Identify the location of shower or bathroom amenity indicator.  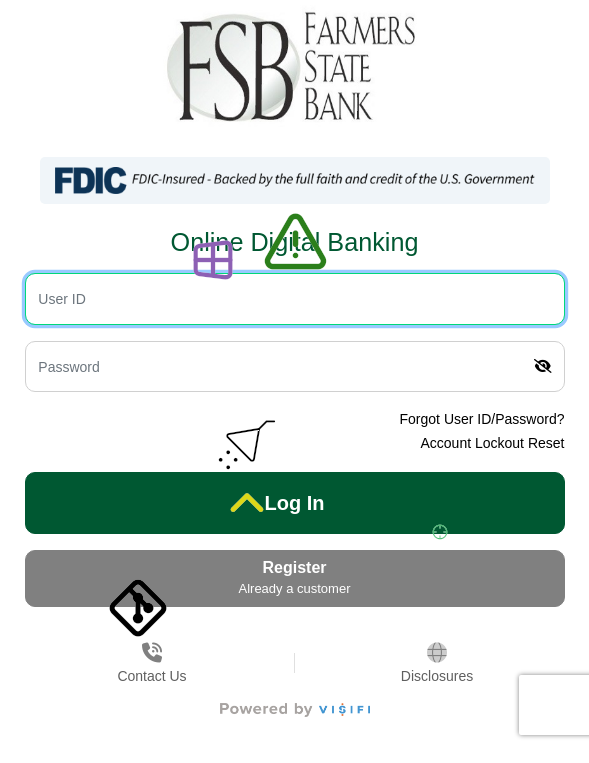
(246, 442).